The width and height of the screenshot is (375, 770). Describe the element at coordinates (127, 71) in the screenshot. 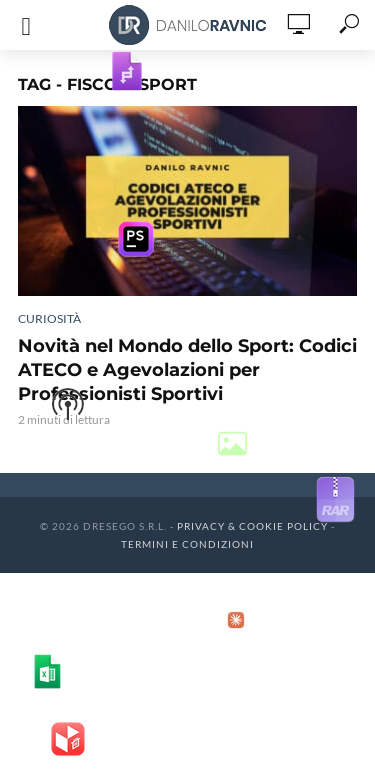

I see `microsoft infopath form file` at that location.